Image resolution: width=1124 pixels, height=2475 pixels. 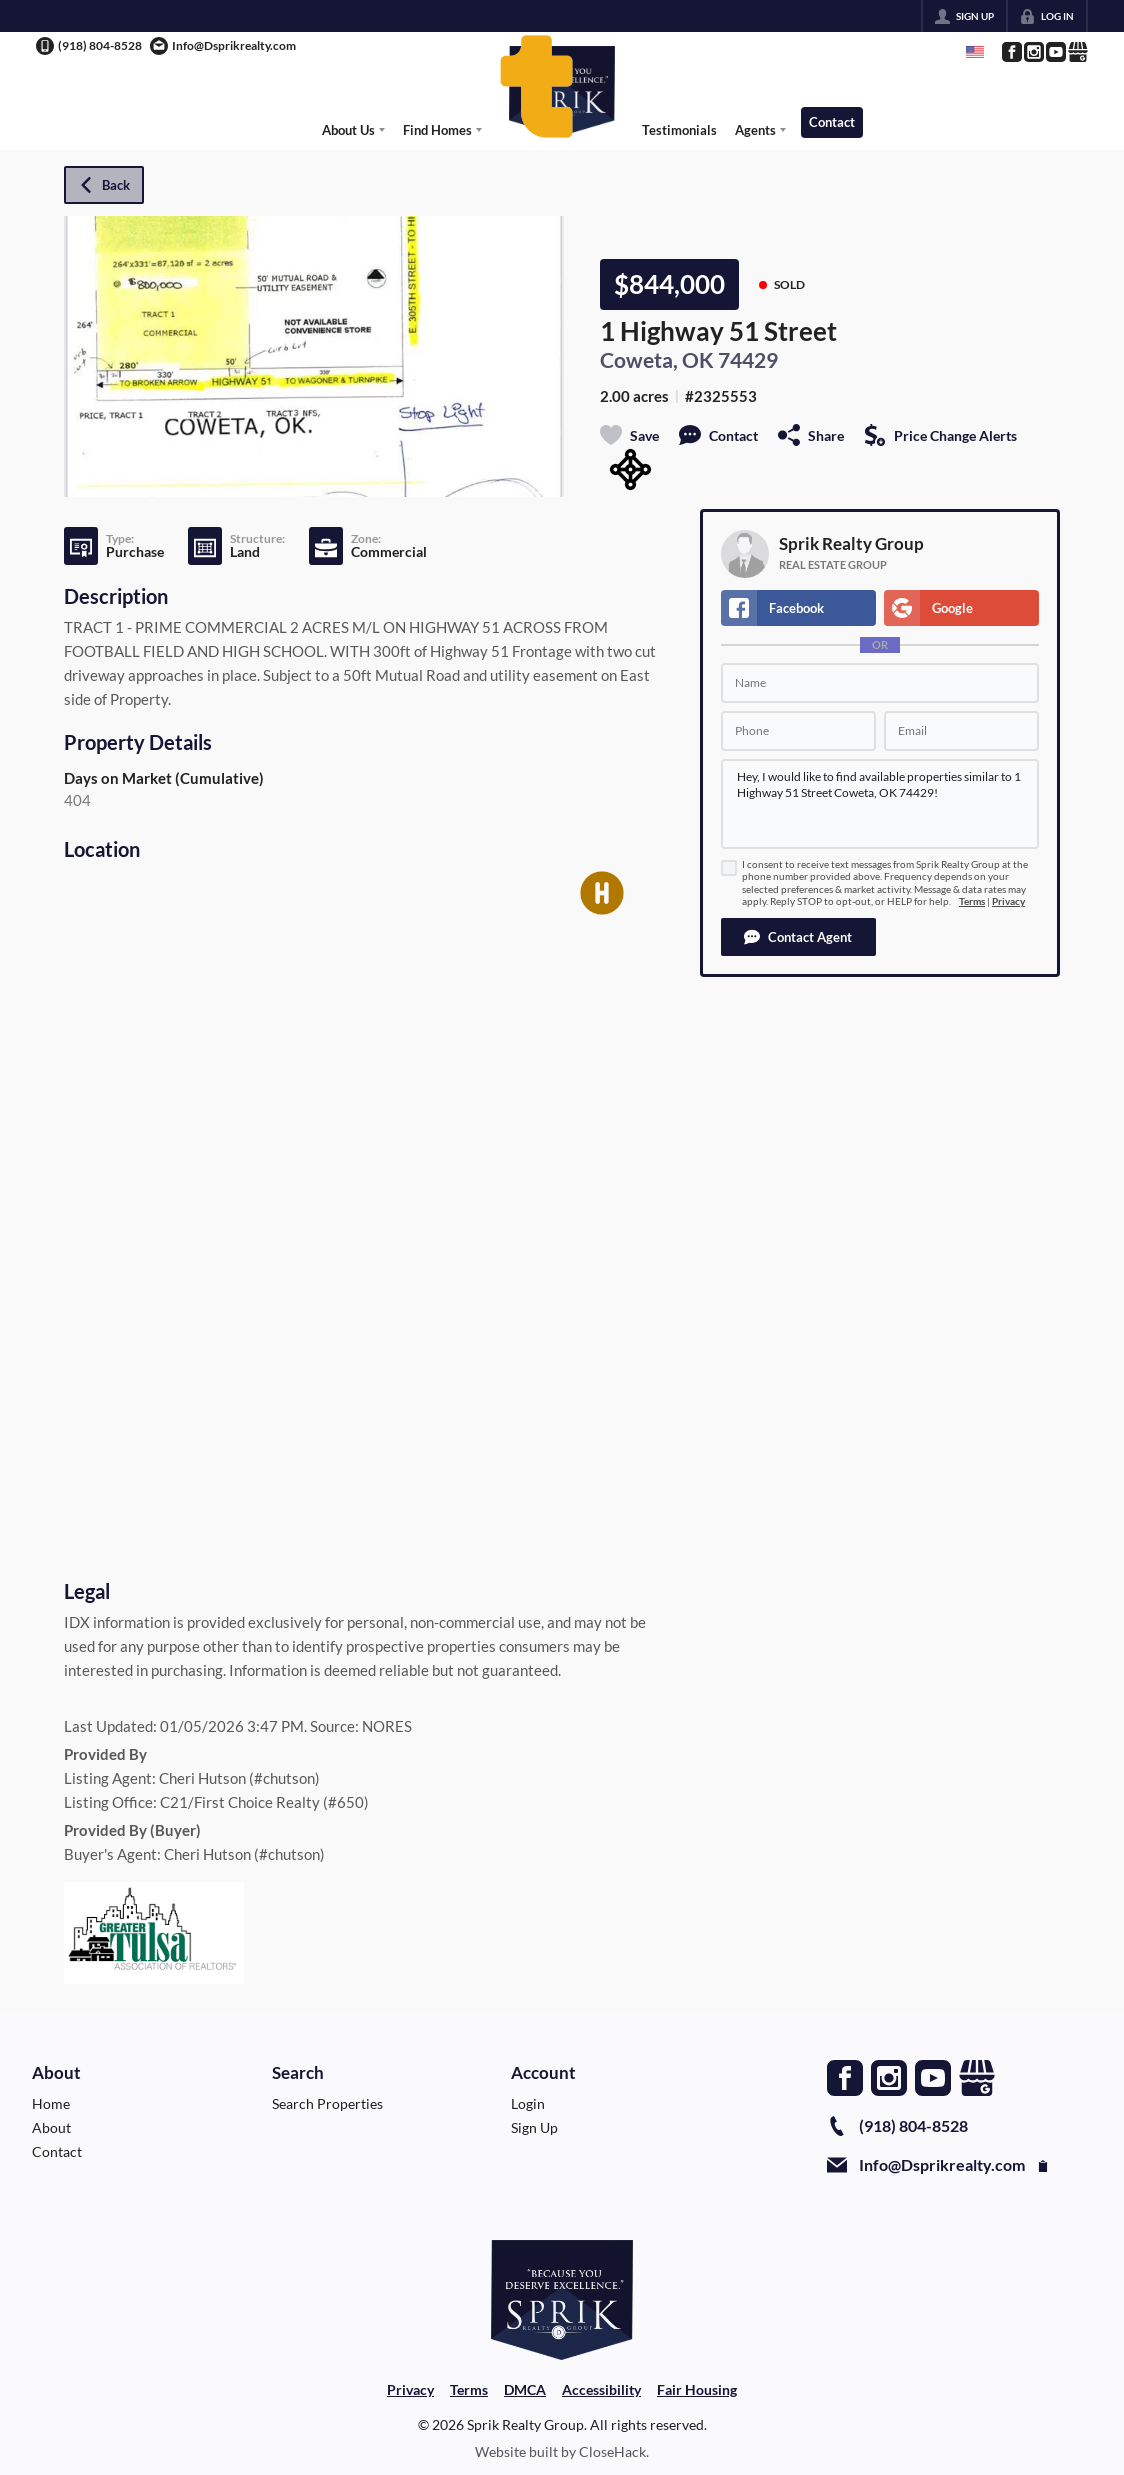 What do you see at coordinates (630, 469) in the screenshot?
I see `view star-ring network topology` at bounding box center [630, 469].